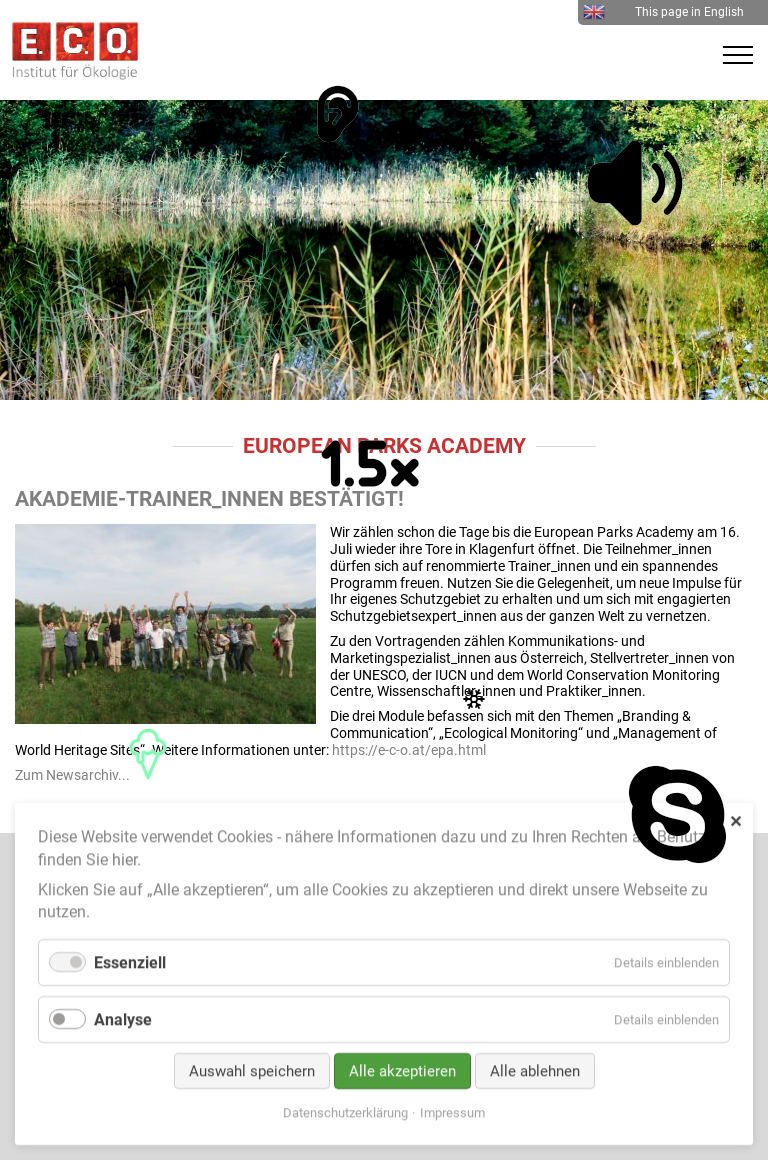 This screenshot has width=768, height=1160. What do you see at coordinates (635, 183) in the screenshot?
I see `adjust or unmute audio volume` at bounding box center [635, 183].